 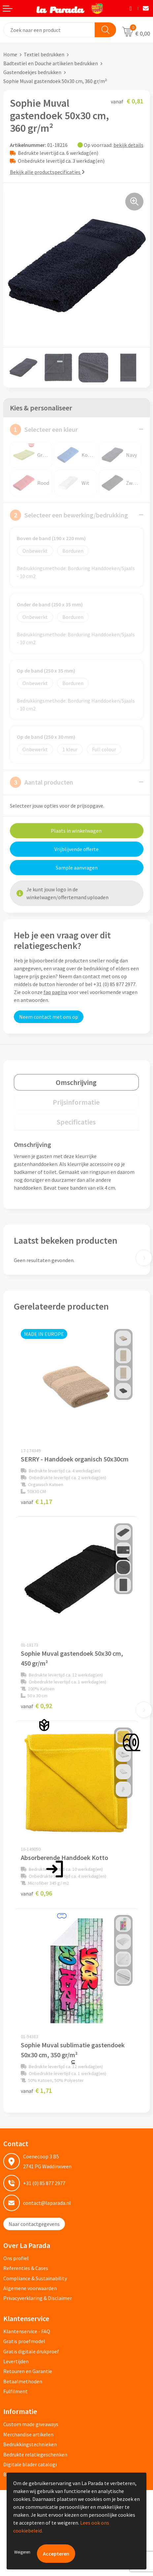 I want to click on access virtual reality or immersive mode, so click(x=62, y=1916).